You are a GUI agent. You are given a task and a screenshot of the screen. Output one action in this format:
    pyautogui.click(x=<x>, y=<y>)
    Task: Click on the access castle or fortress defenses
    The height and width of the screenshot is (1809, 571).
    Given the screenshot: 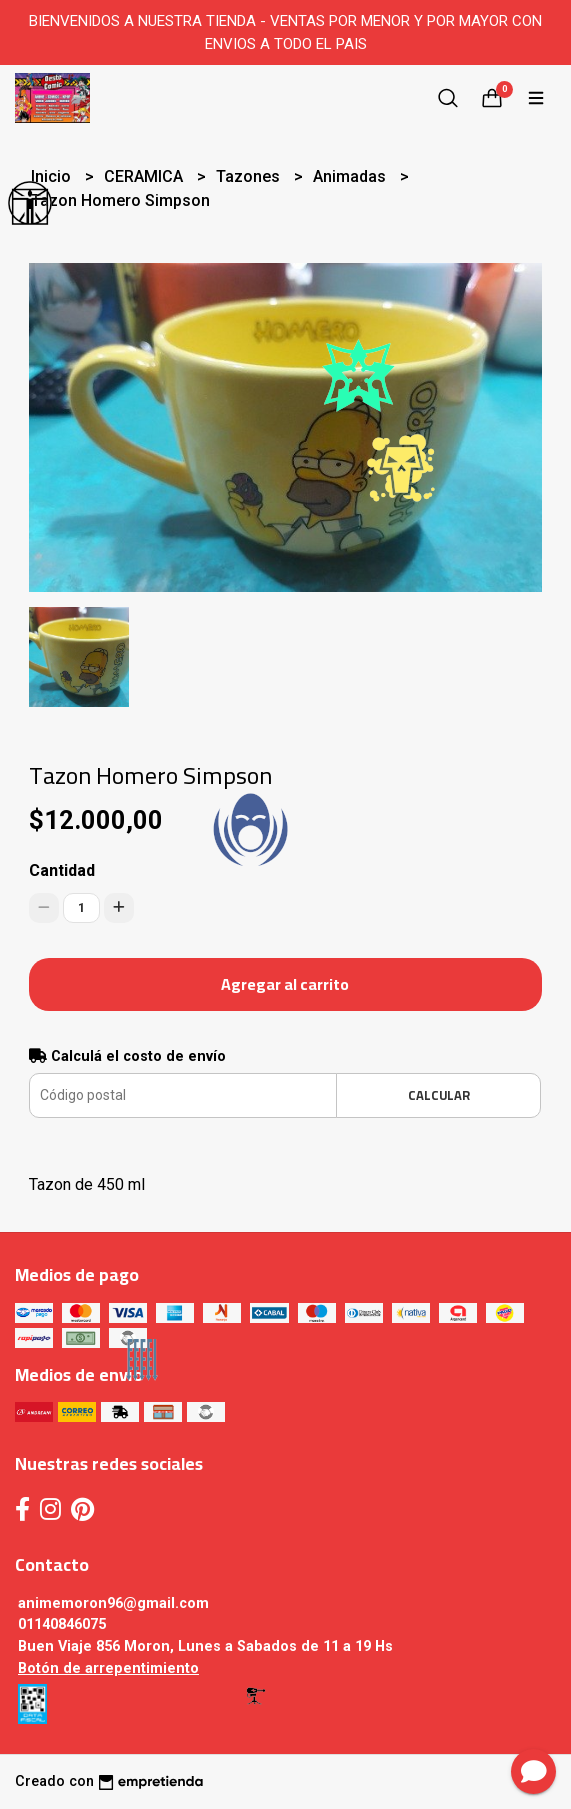 What is the action you would take?
    pyautogui.click(x=141, y=1359)
    